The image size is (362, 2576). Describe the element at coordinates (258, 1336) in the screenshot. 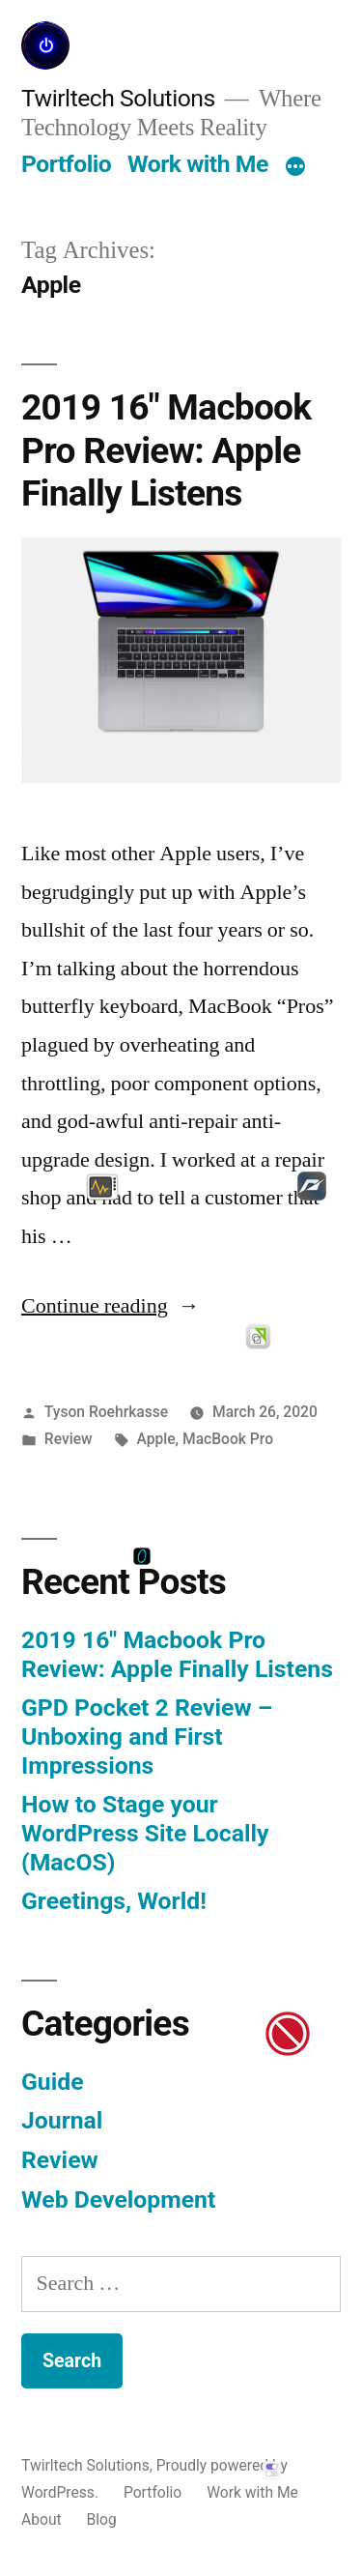

I see `open kig interactive geometry application` at that location.